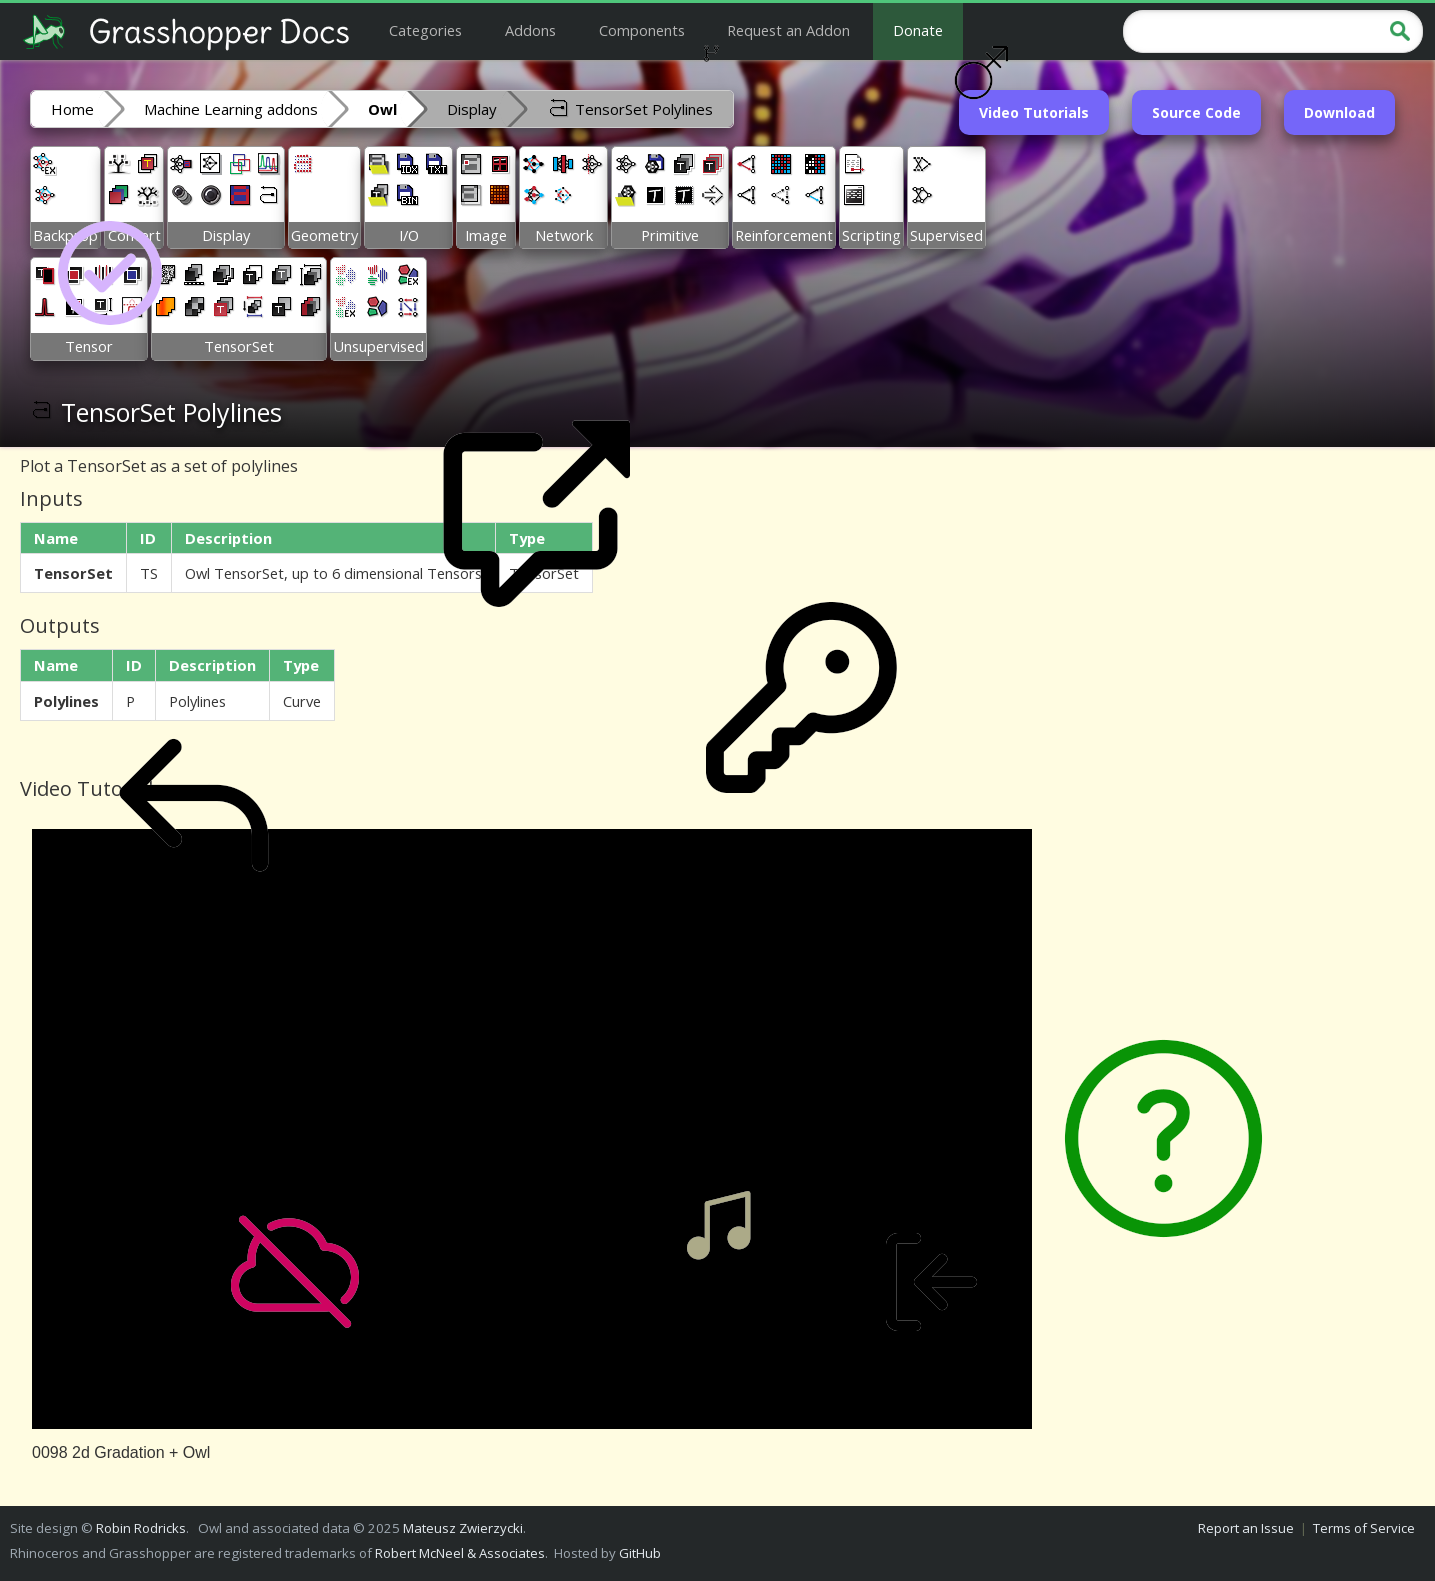 The height and width of the screenshot is (1581, 1435). What do you see at coordinates (295, 1269) in the screenshot?
I see `indicates cloud sync is unavailable` at bounding box center [295, 1269].